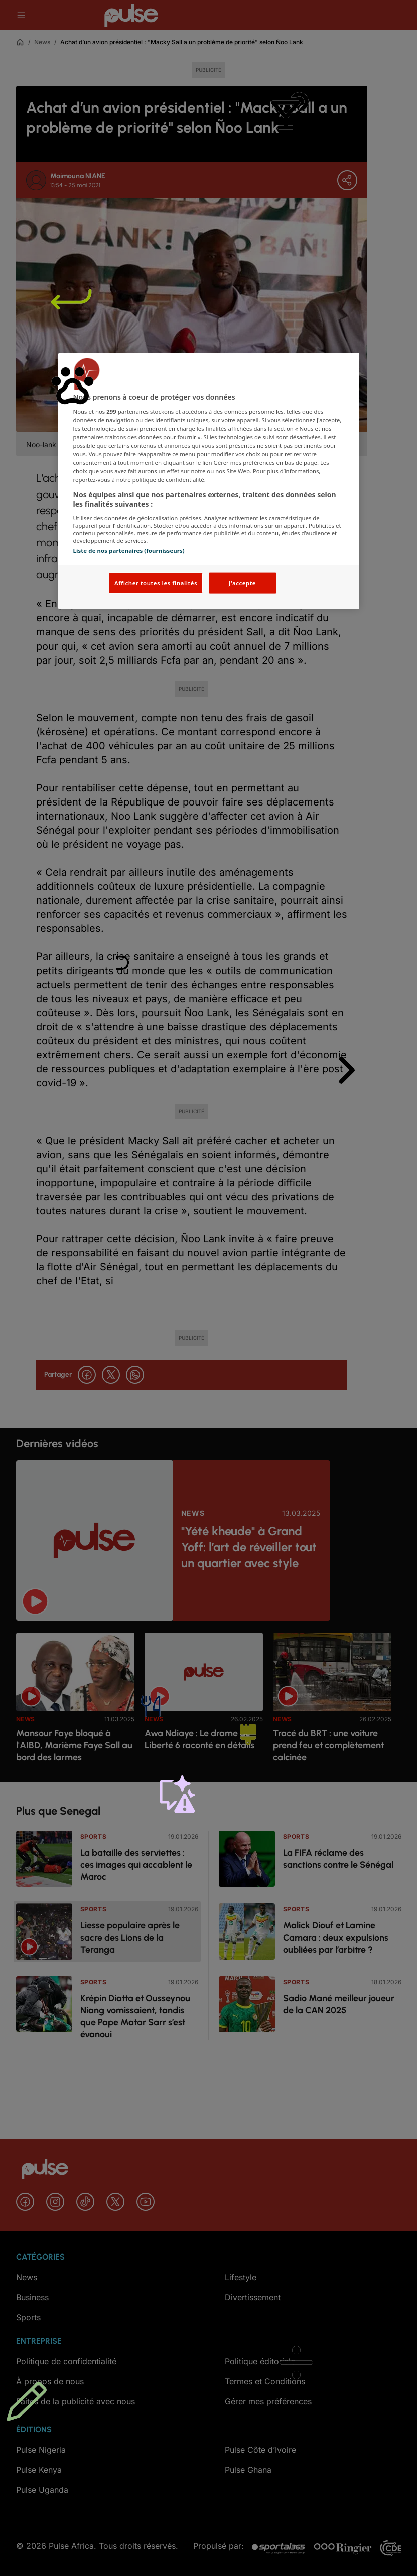 Image resolution: width=417 pixels, height=2576 pixels. What do you see at coordinates (296, 2362) in the screenshot?
I see `perform division calculation` at bounding box center [296, 2362].